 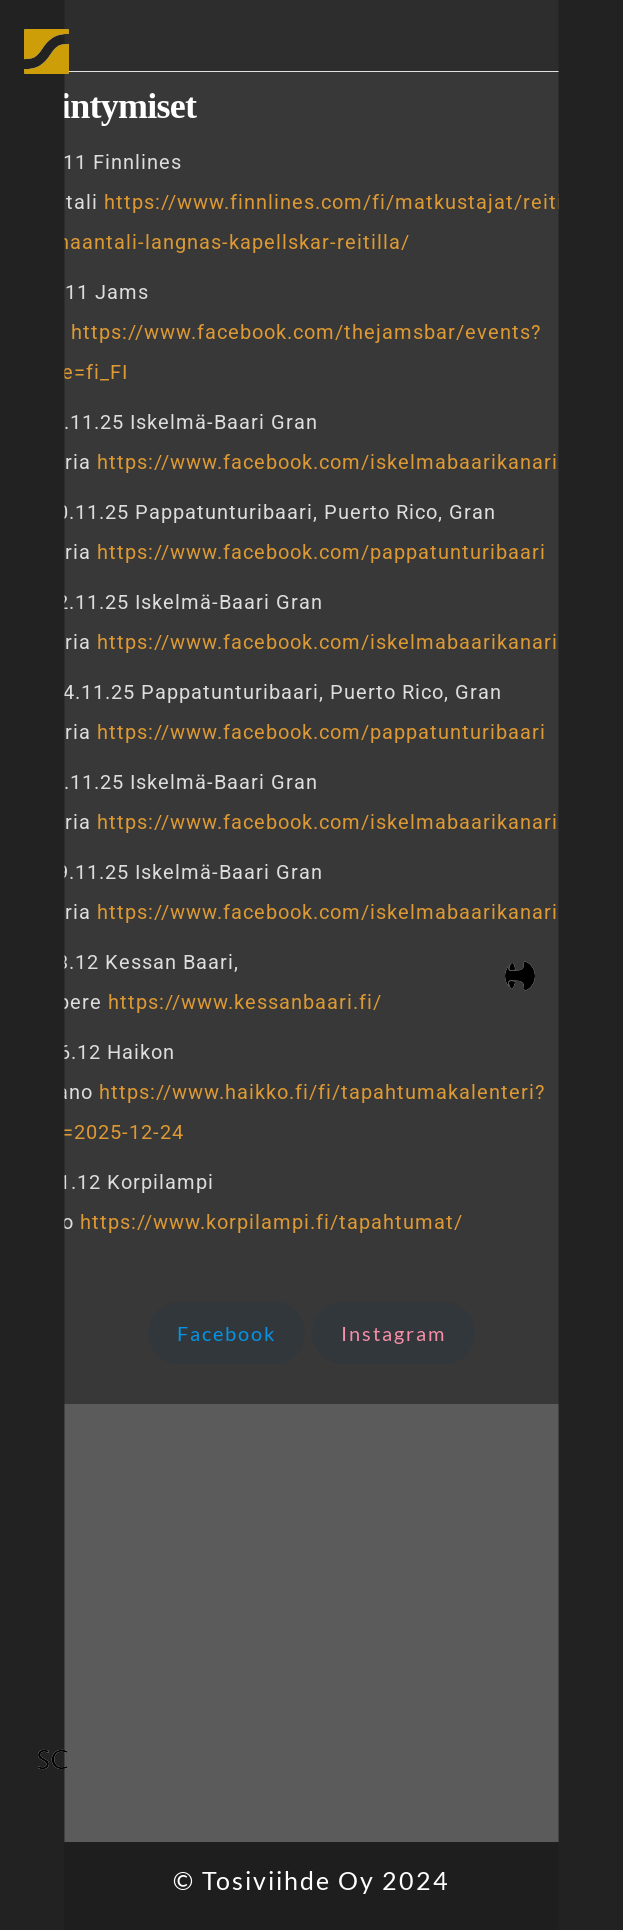 I want to click on link to Scopus academic database, so click(x=52, y=1759).